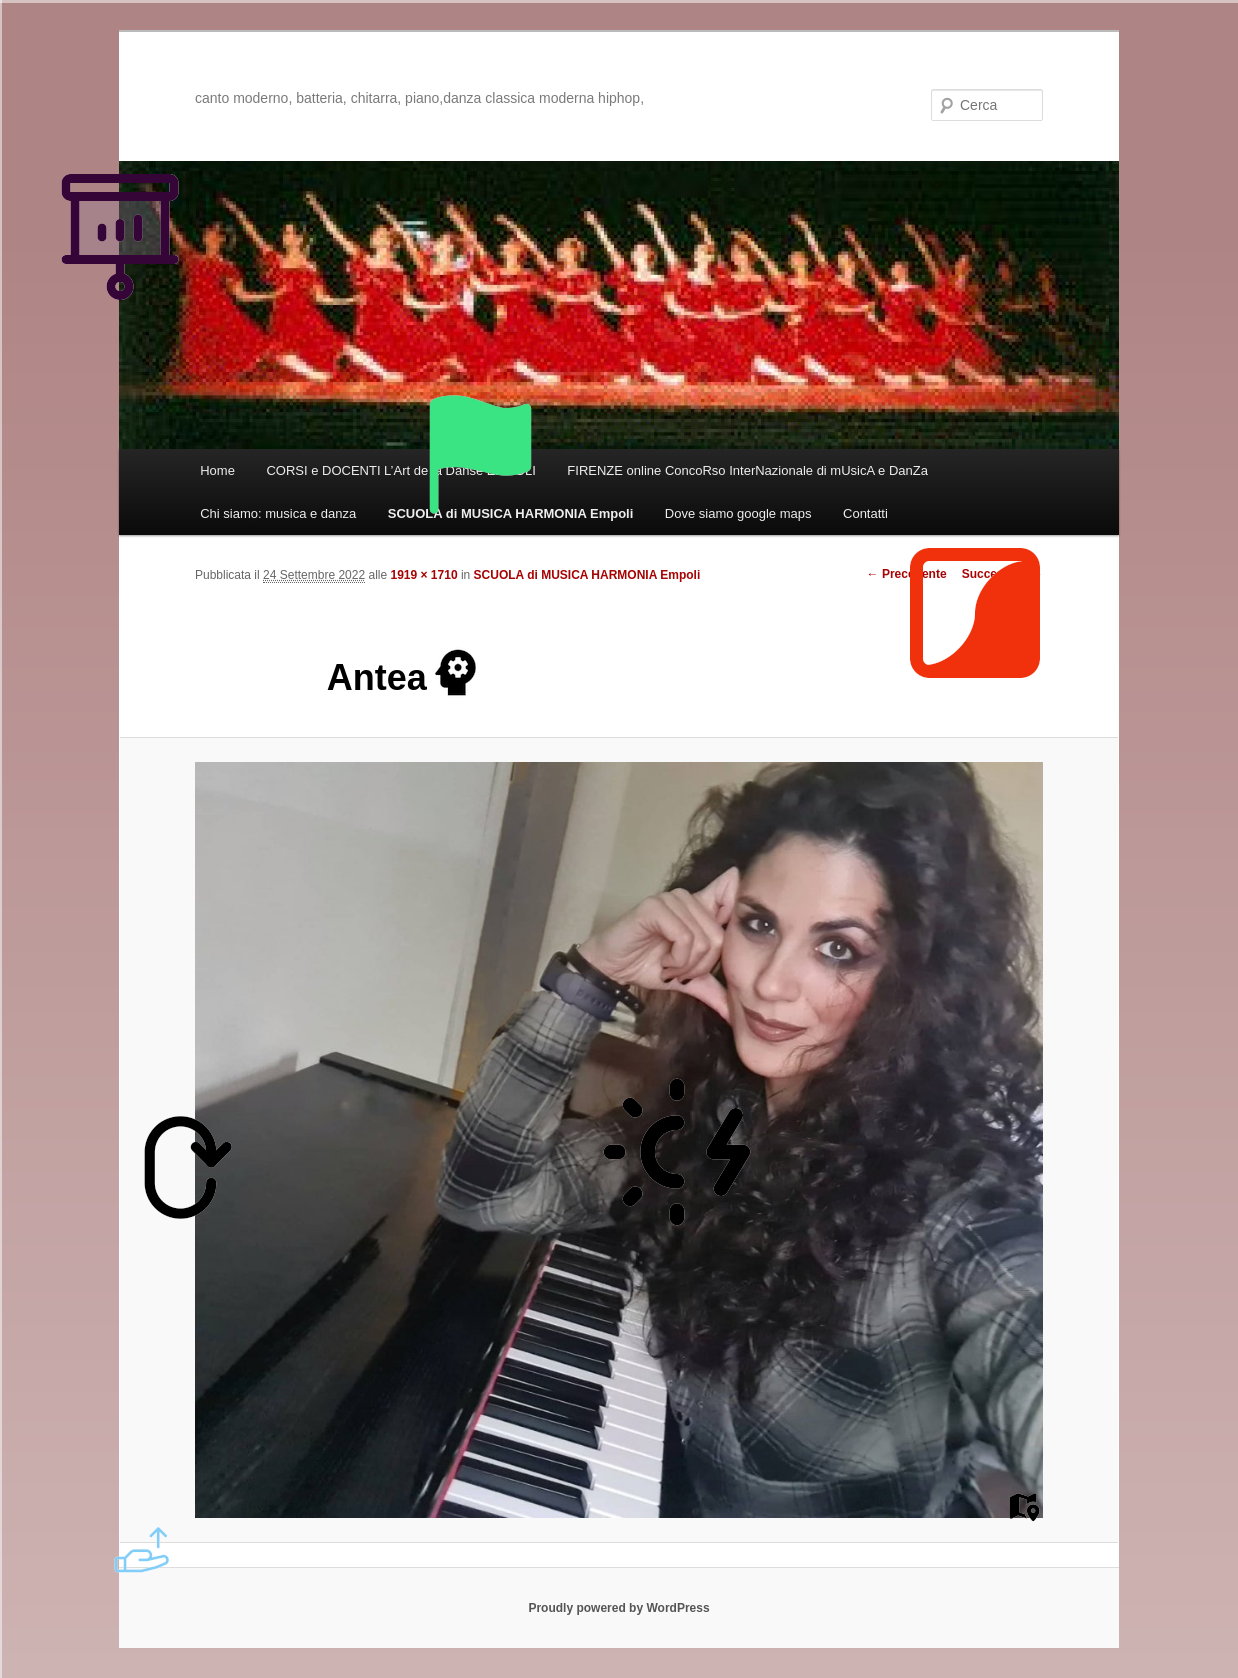 Image resolution: width=1238 pixels, height=1678 pixels. Describe the element at coordinates (677, 1152) in the screenshot. I see `solar power or solar energy settings` at that location.